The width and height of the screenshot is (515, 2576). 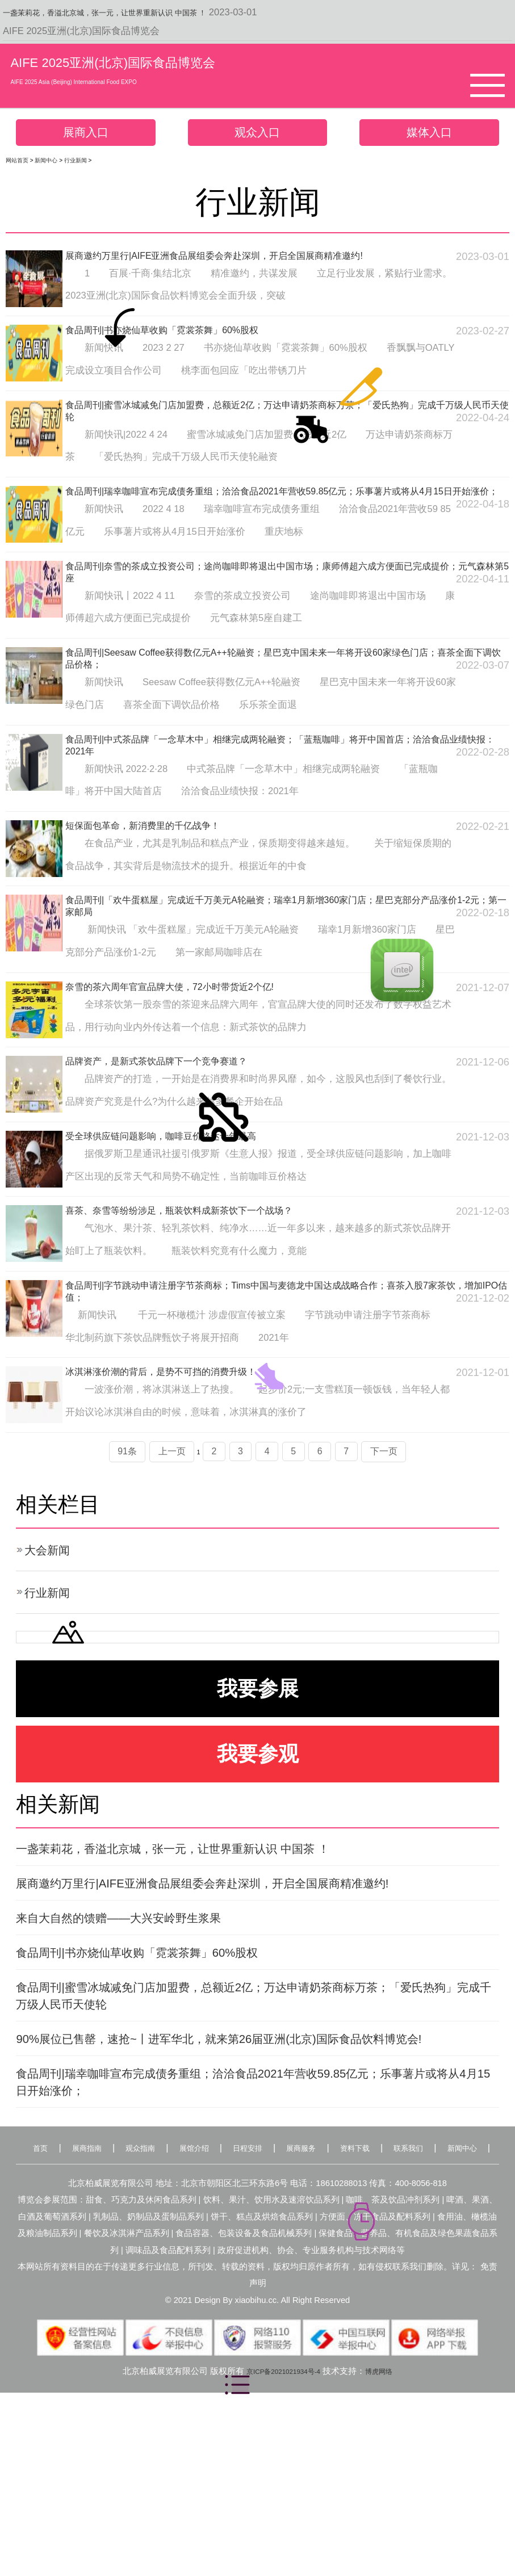 What do you see at coordinates (68, 1634) in the screenshot?
I see `view landscape or nature photos` at bounding box center [68, 1634].